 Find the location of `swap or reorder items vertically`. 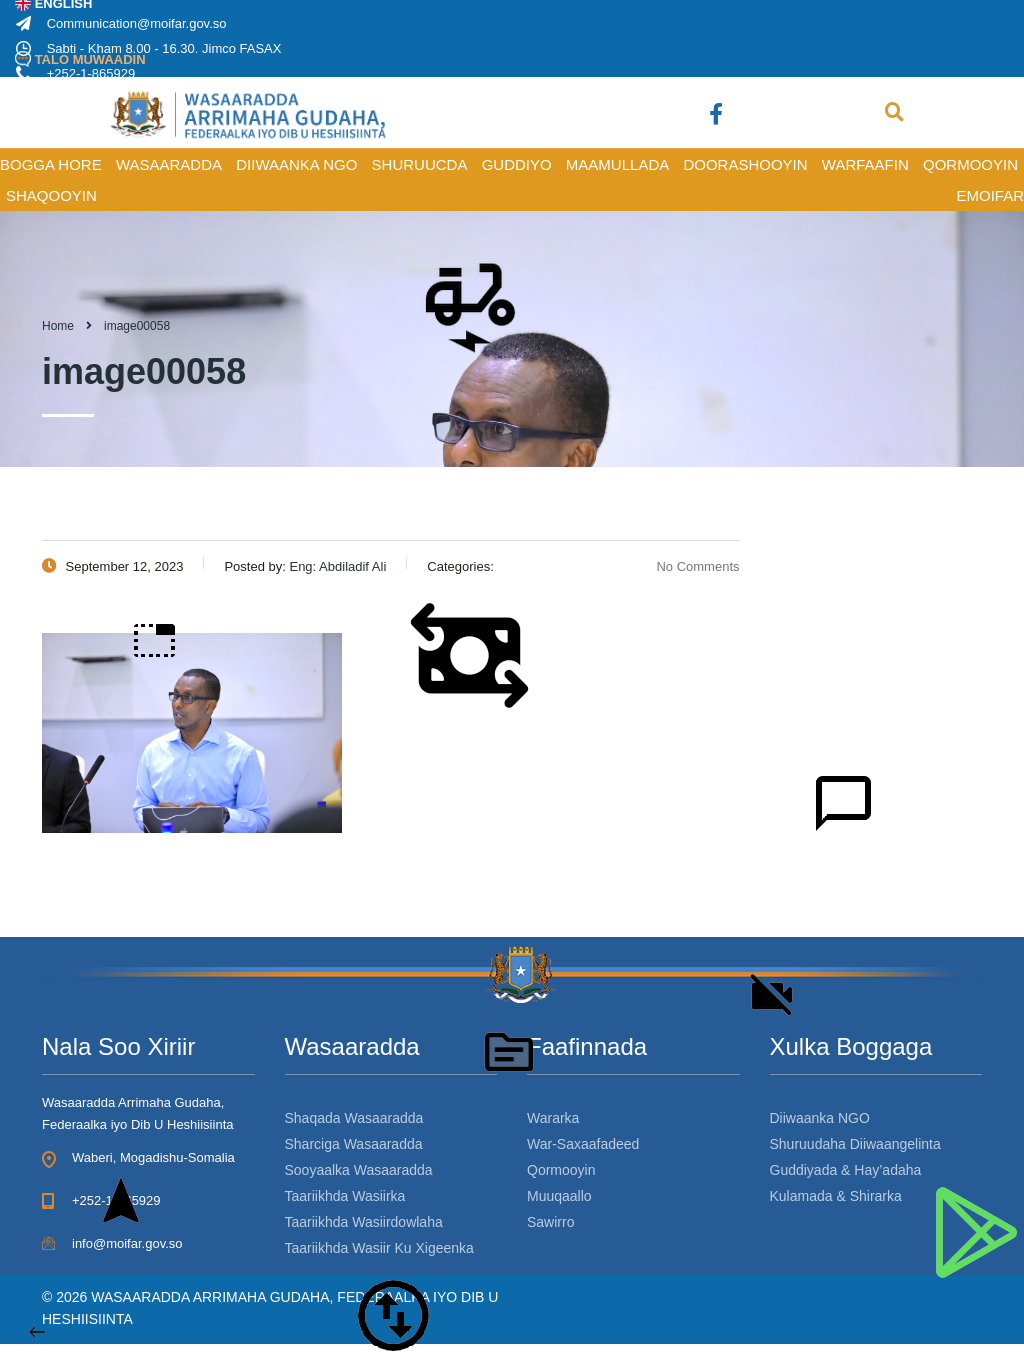

swap or reorder items vertically is located at coordinates (393, 1315).